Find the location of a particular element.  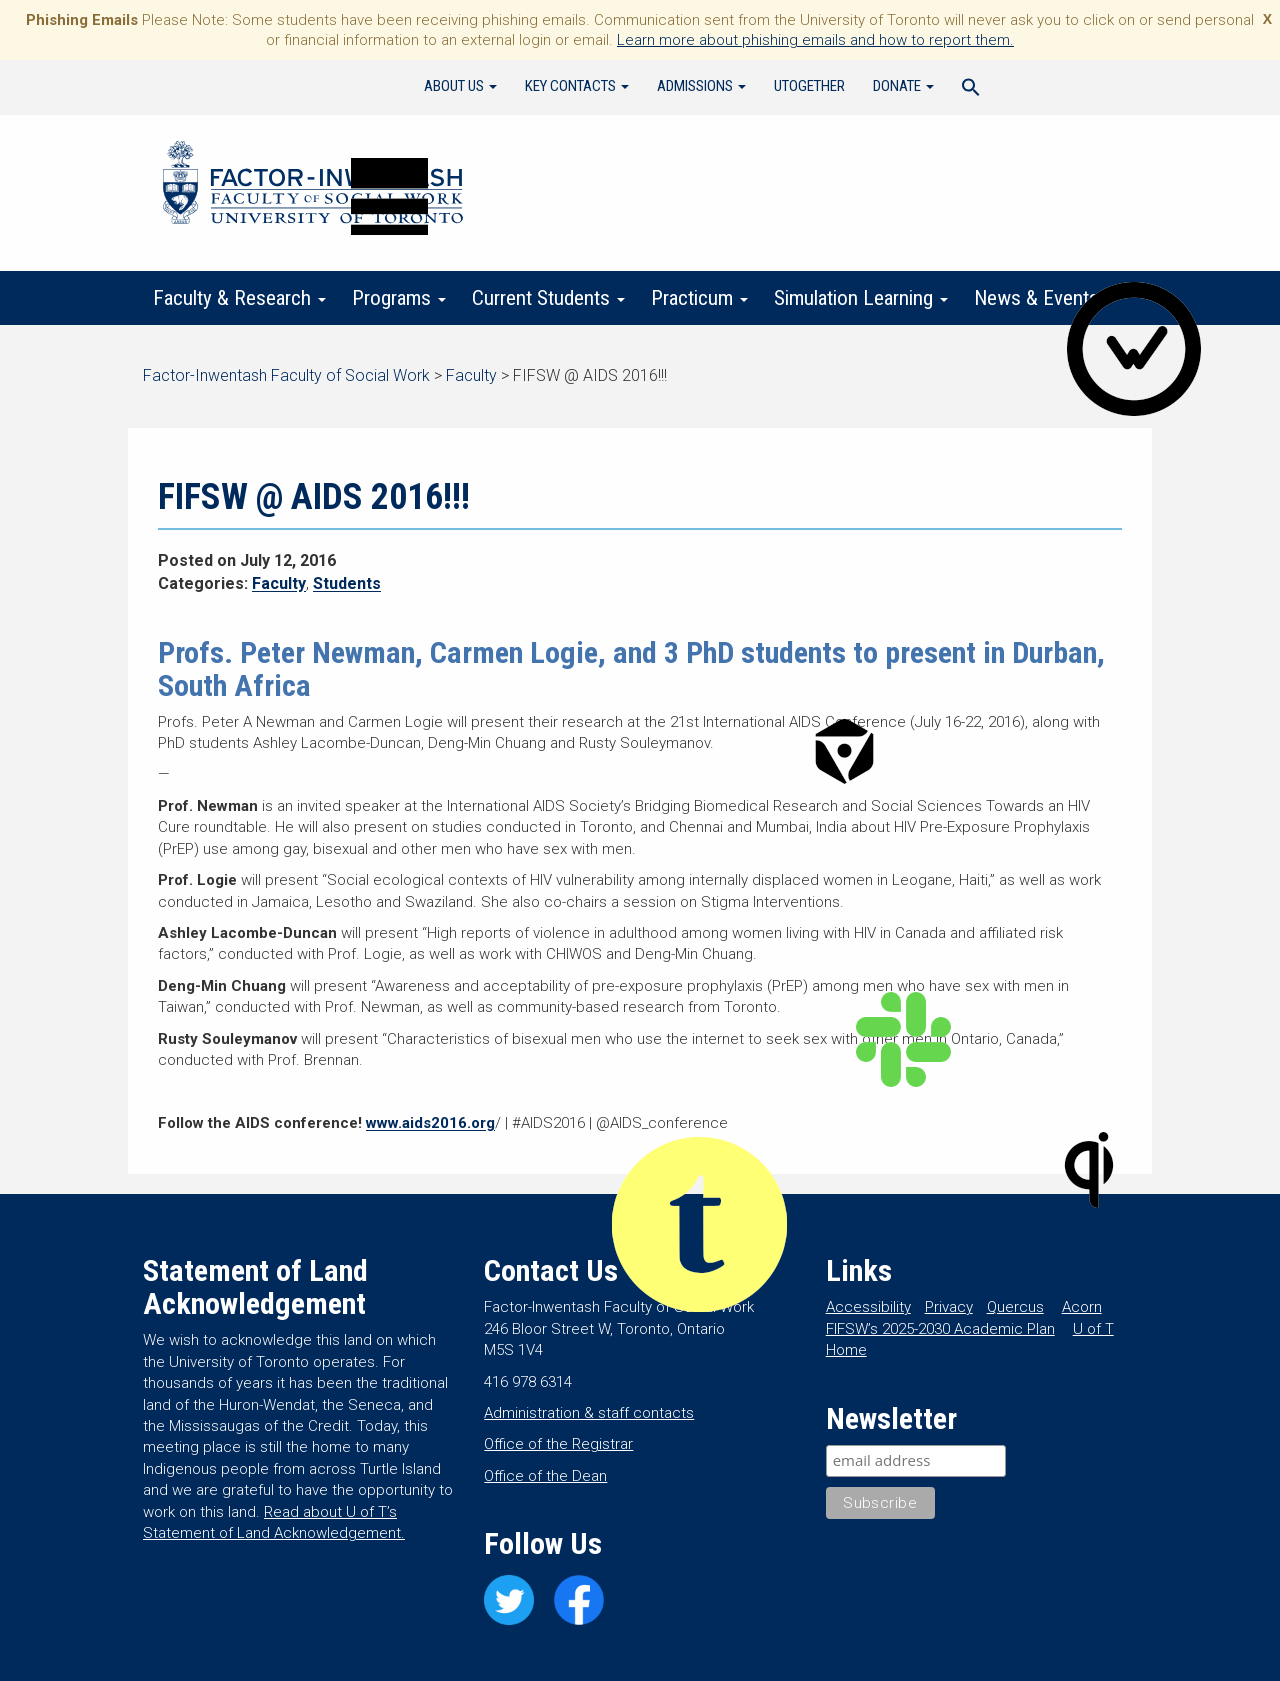

open wakatime dashboard is located at coordinates (1134, 349).